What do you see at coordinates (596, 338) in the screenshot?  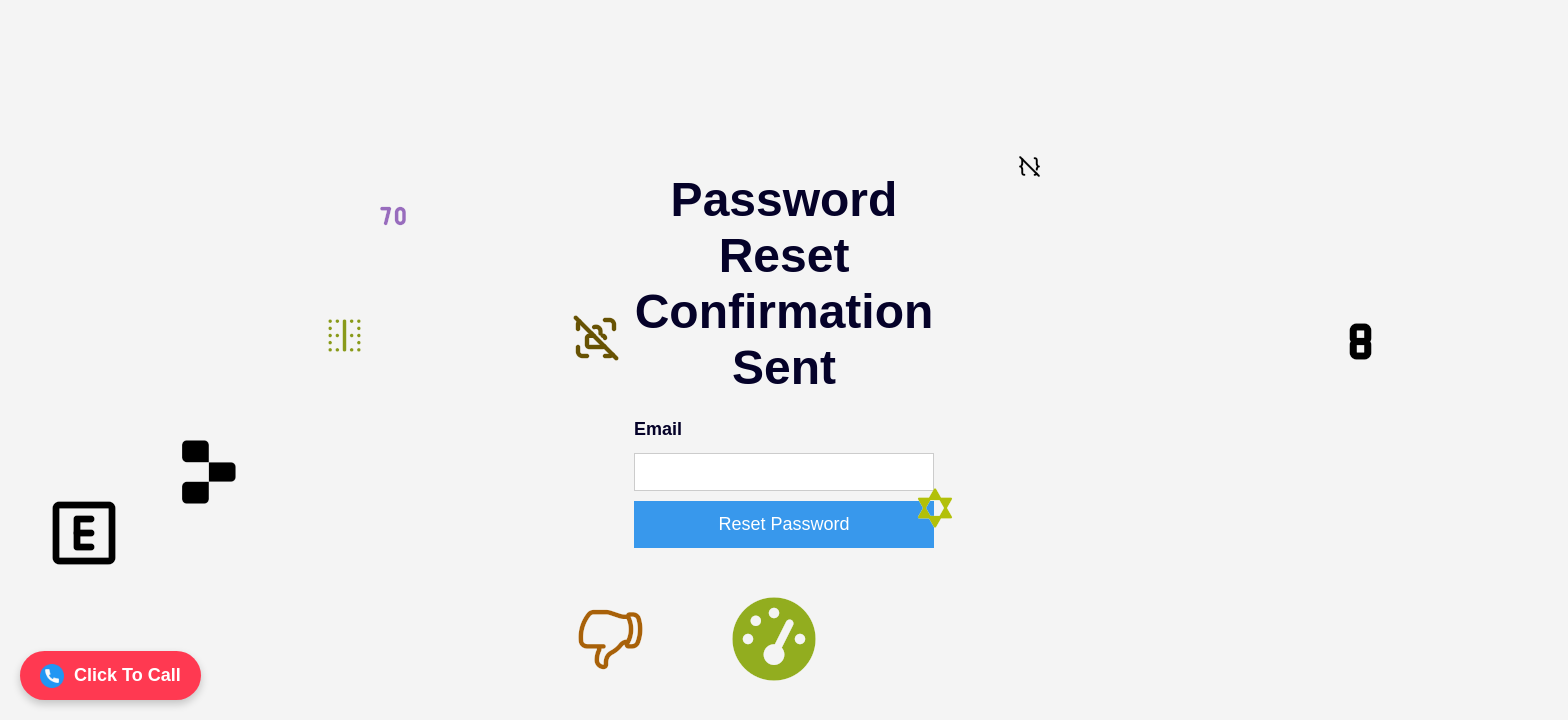 I see `access control disabled` at bounding box center [596, 338].